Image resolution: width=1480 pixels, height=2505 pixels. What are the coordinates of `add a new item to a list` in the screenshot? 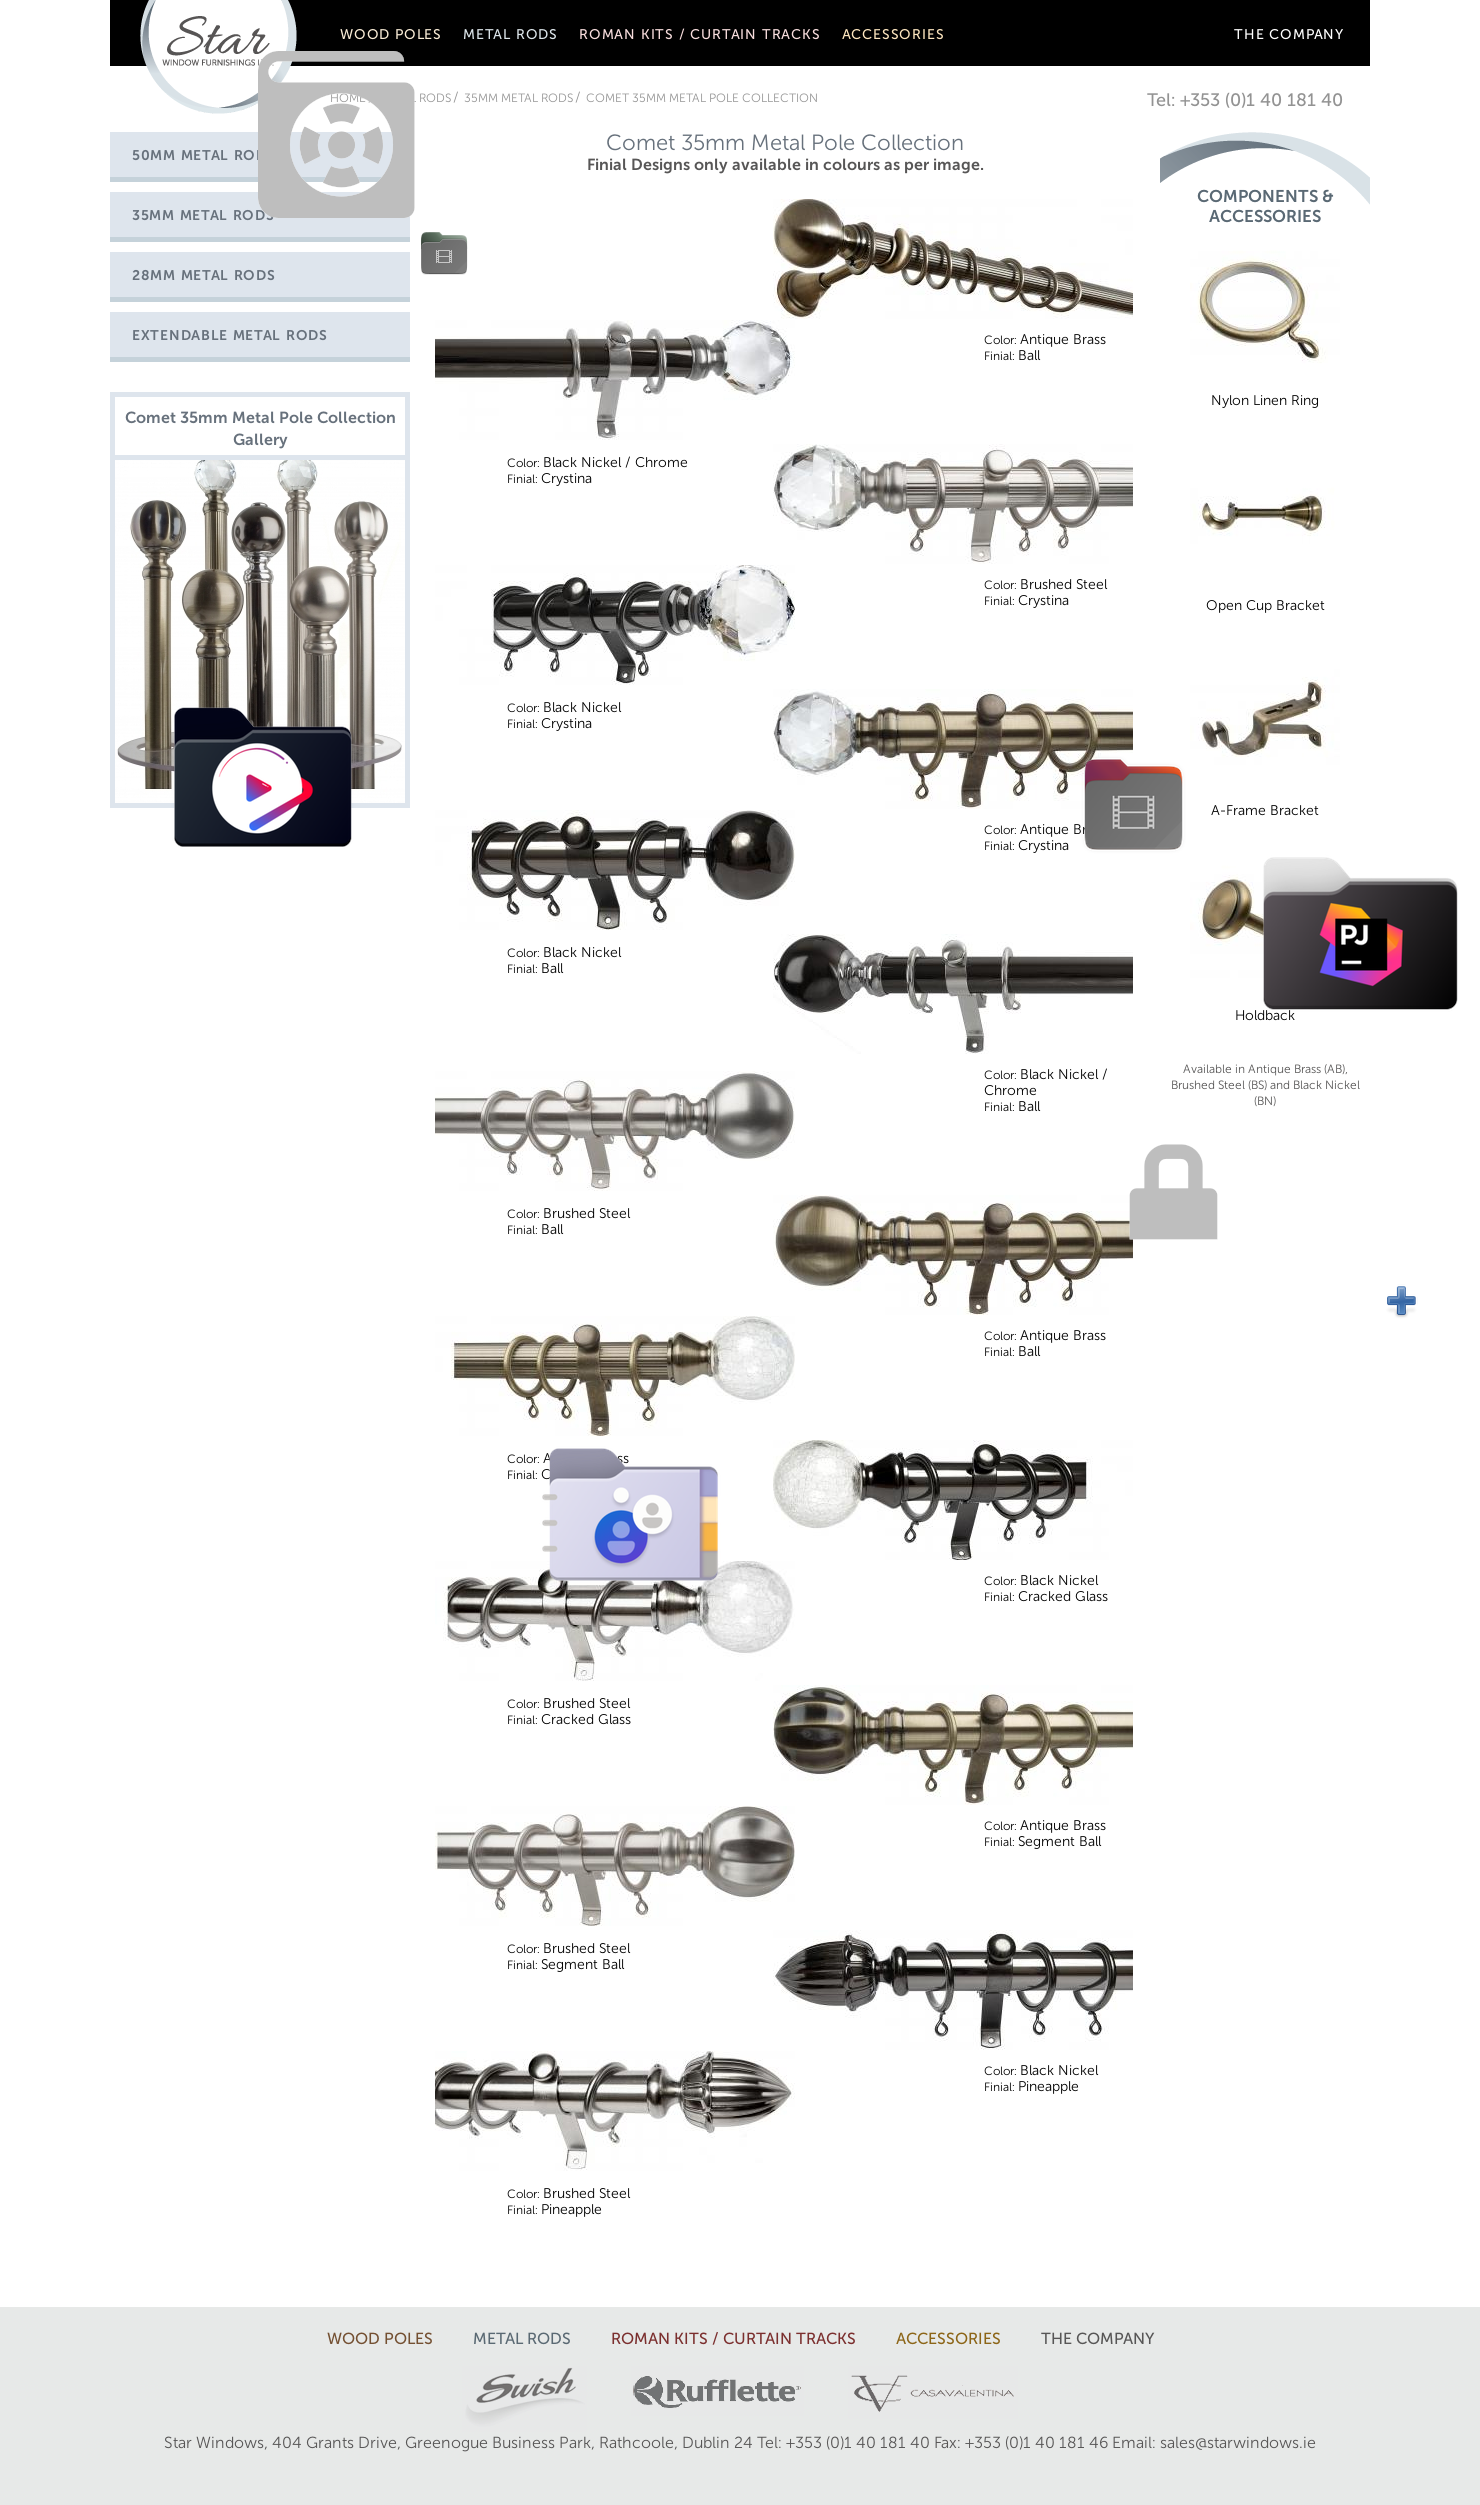 It's located at (1400, 1301).